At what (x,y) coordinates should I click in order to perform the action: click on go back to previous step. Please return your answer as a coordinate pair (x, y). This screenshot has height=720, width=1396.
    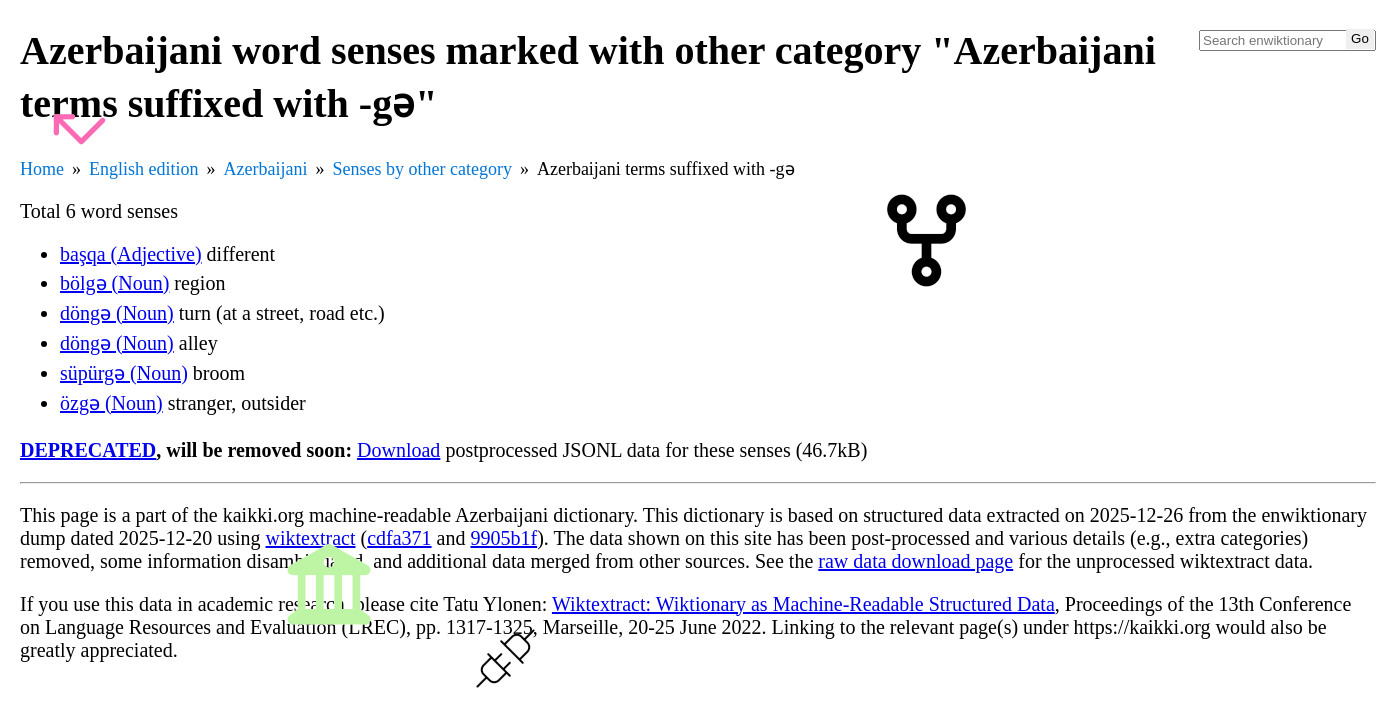
    Looking at the image, I should click on (79, 127).